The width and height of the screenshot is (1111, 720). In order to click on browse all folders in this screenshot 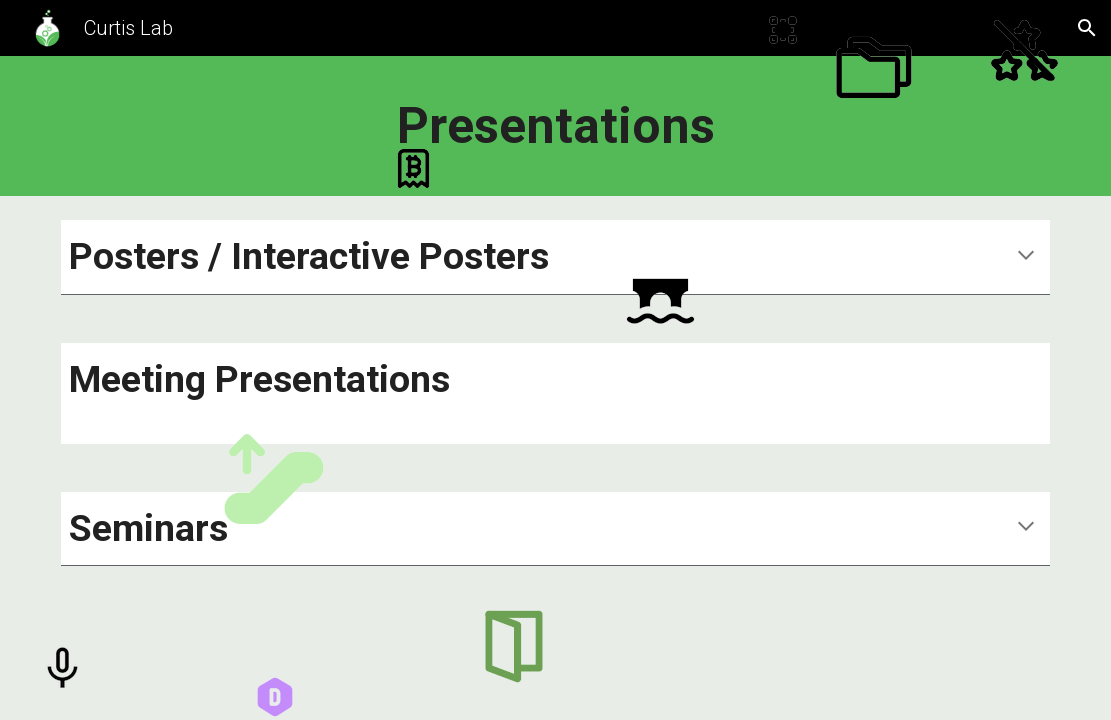, I will do `click(872, 67)`.